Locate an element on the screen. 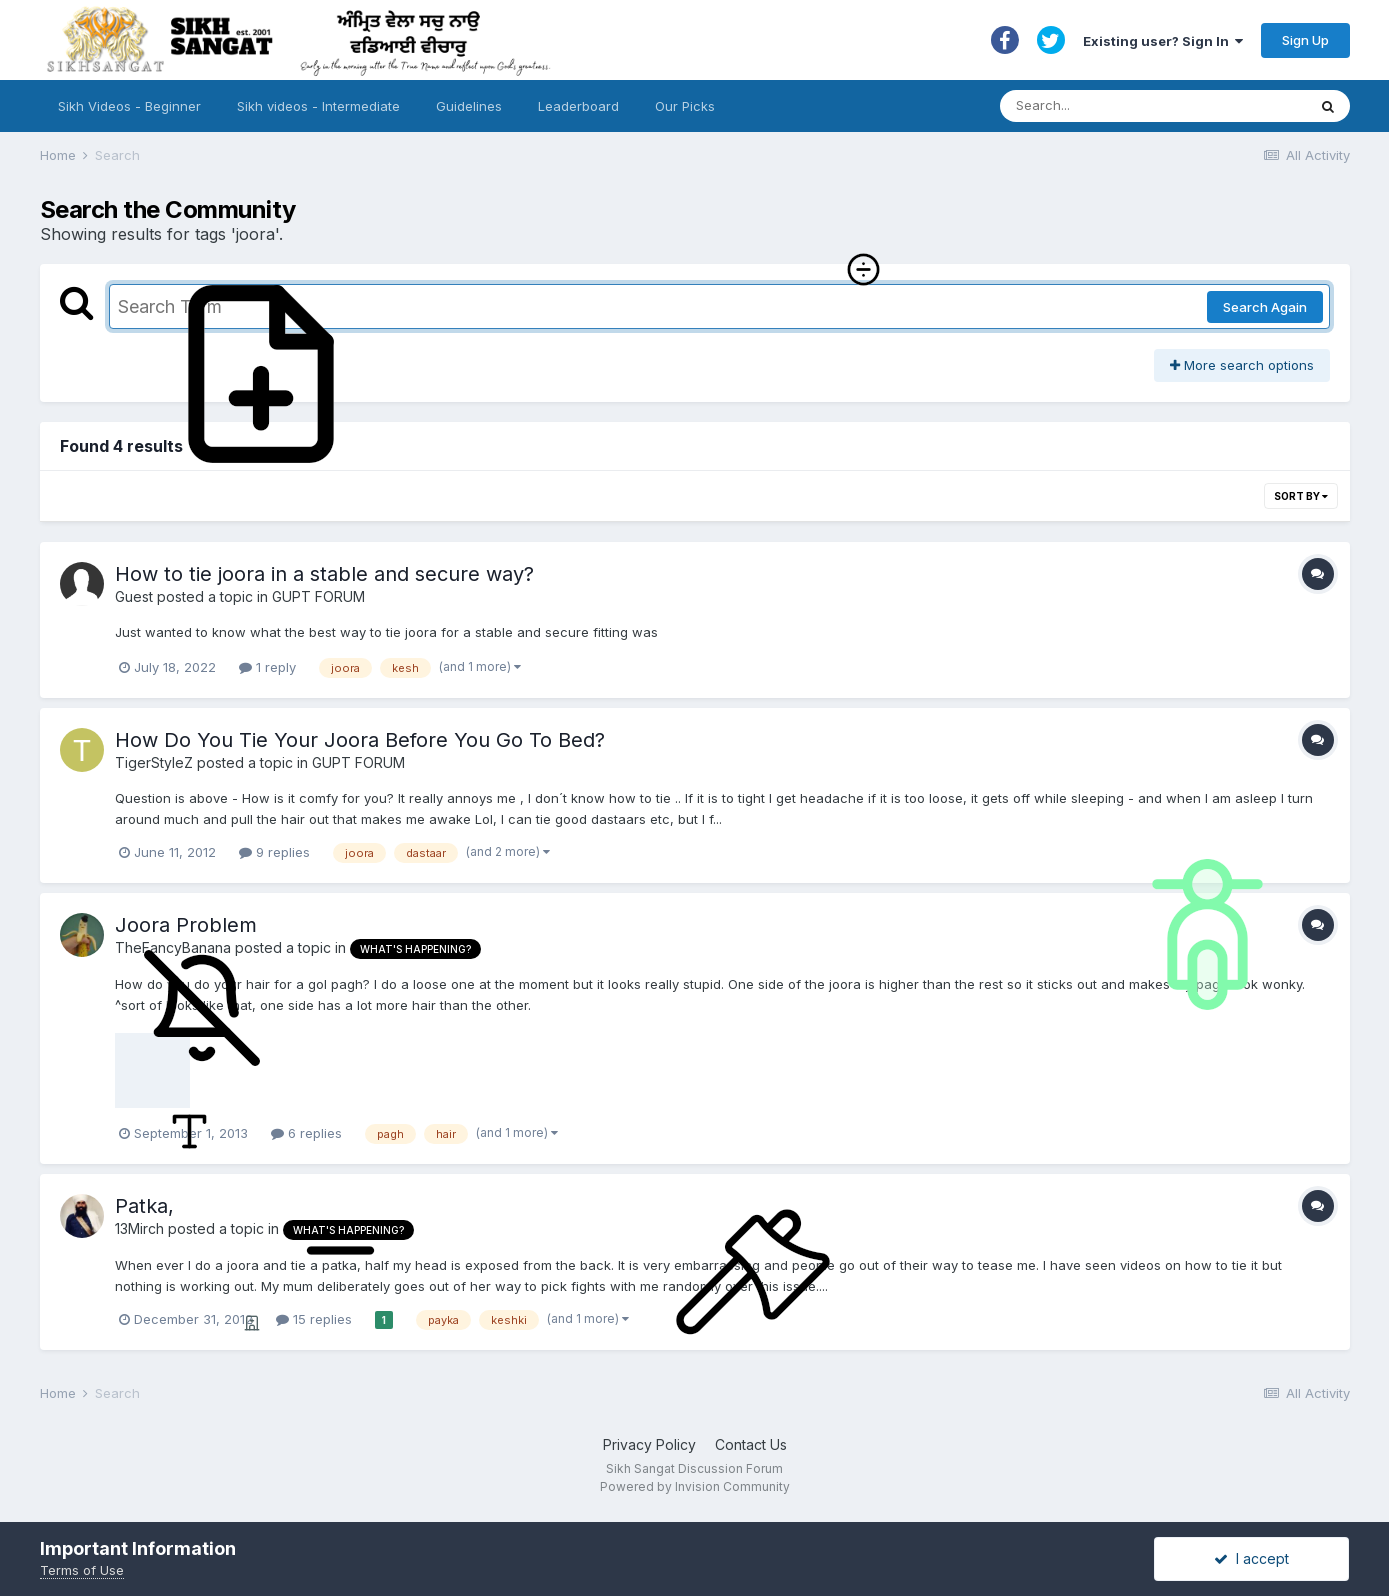 This screenshot has height=1596, width=1389. find nearby hospitals or medical facilities is located at coordinates (252, 1323).